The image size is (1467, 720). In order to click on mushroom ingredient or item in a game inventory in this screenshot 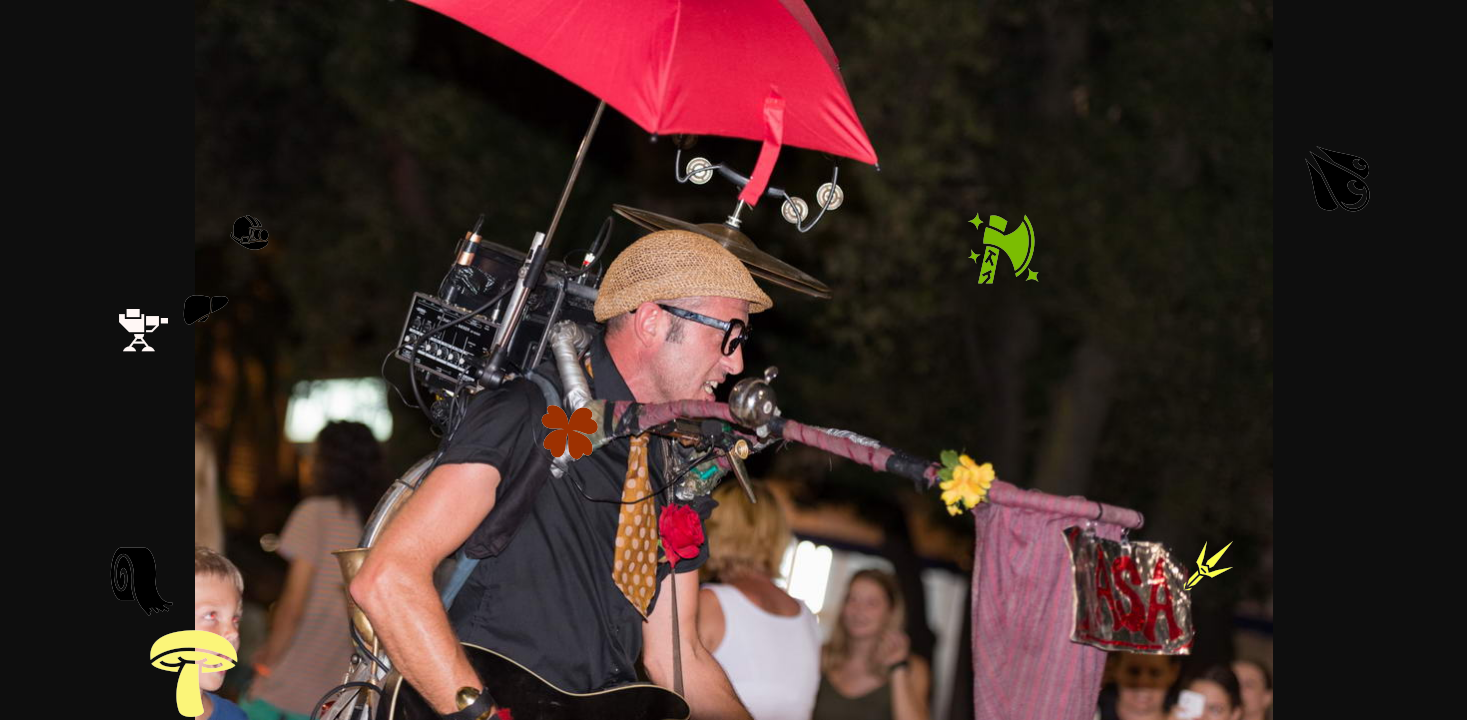, I will do `click(194, 673)`.